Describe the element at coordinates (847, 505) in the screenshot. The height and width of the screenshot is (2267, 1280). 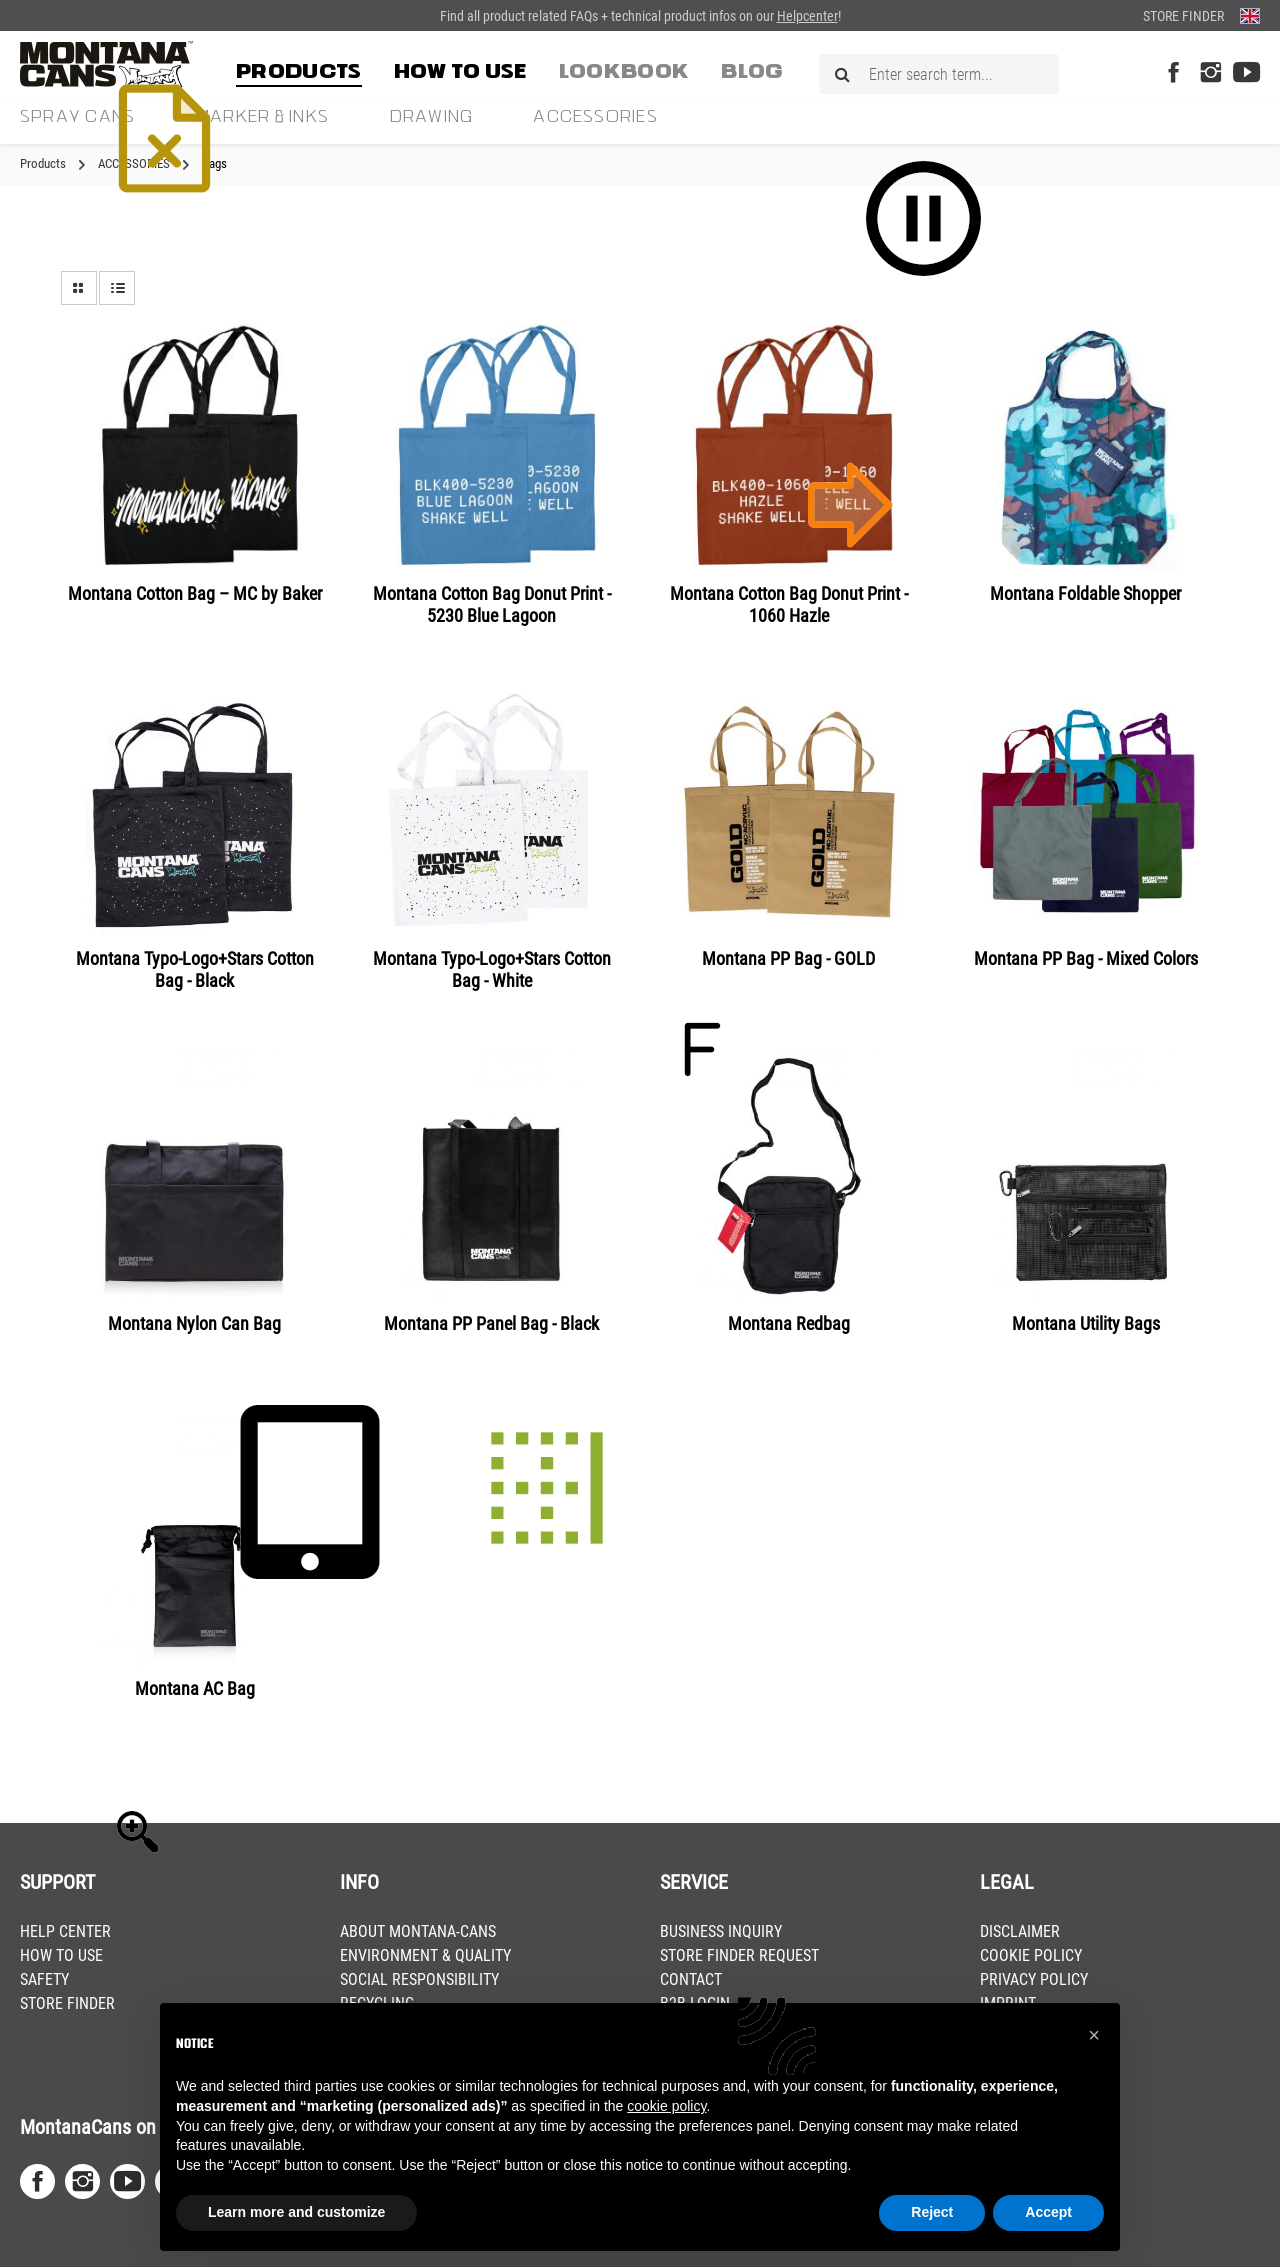
I see `navigate to the next item or step` at that location.